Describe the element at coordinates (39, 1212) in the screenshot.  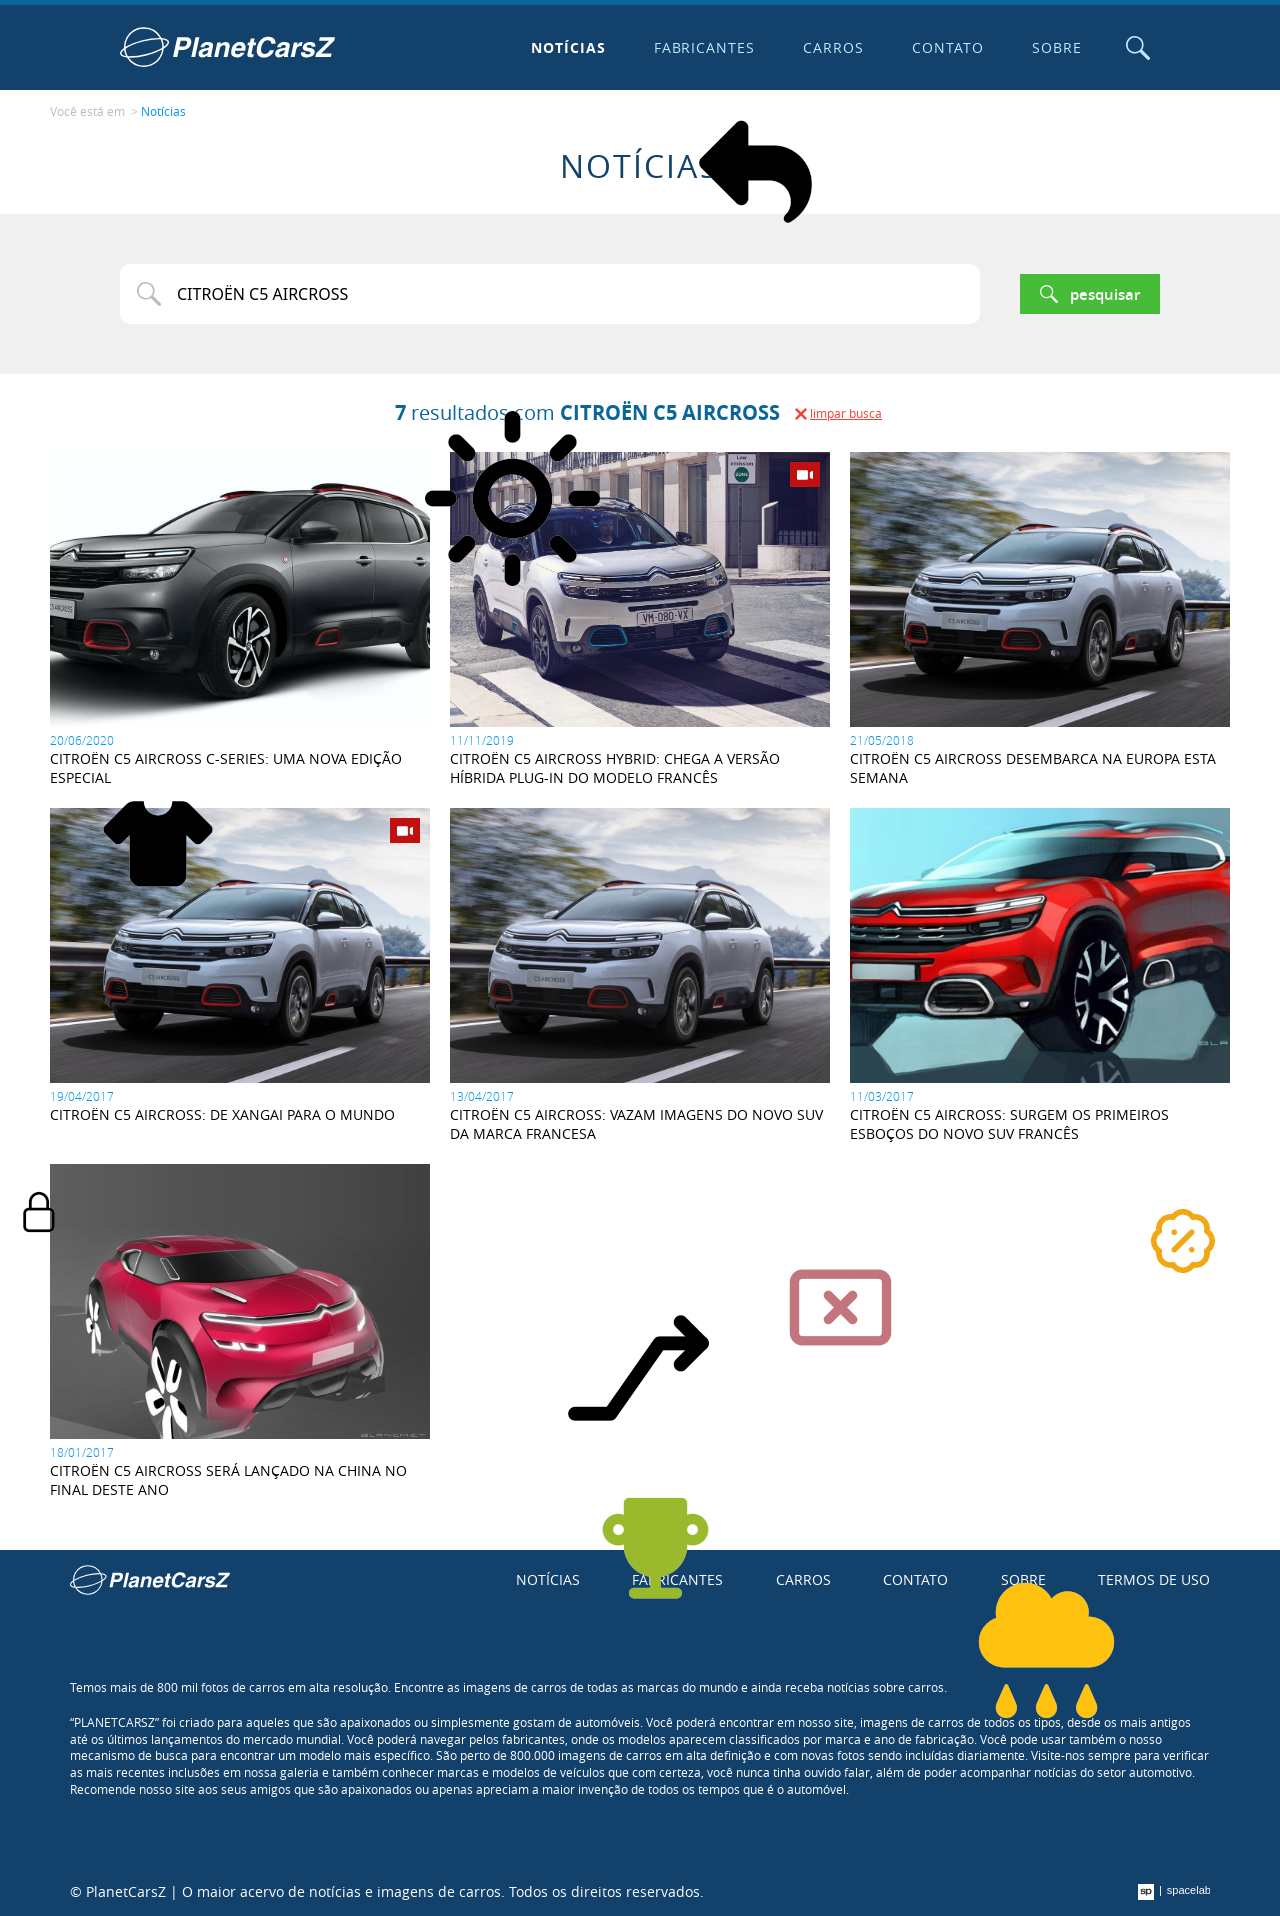
I see `indicates a locked or secured item` at that location.